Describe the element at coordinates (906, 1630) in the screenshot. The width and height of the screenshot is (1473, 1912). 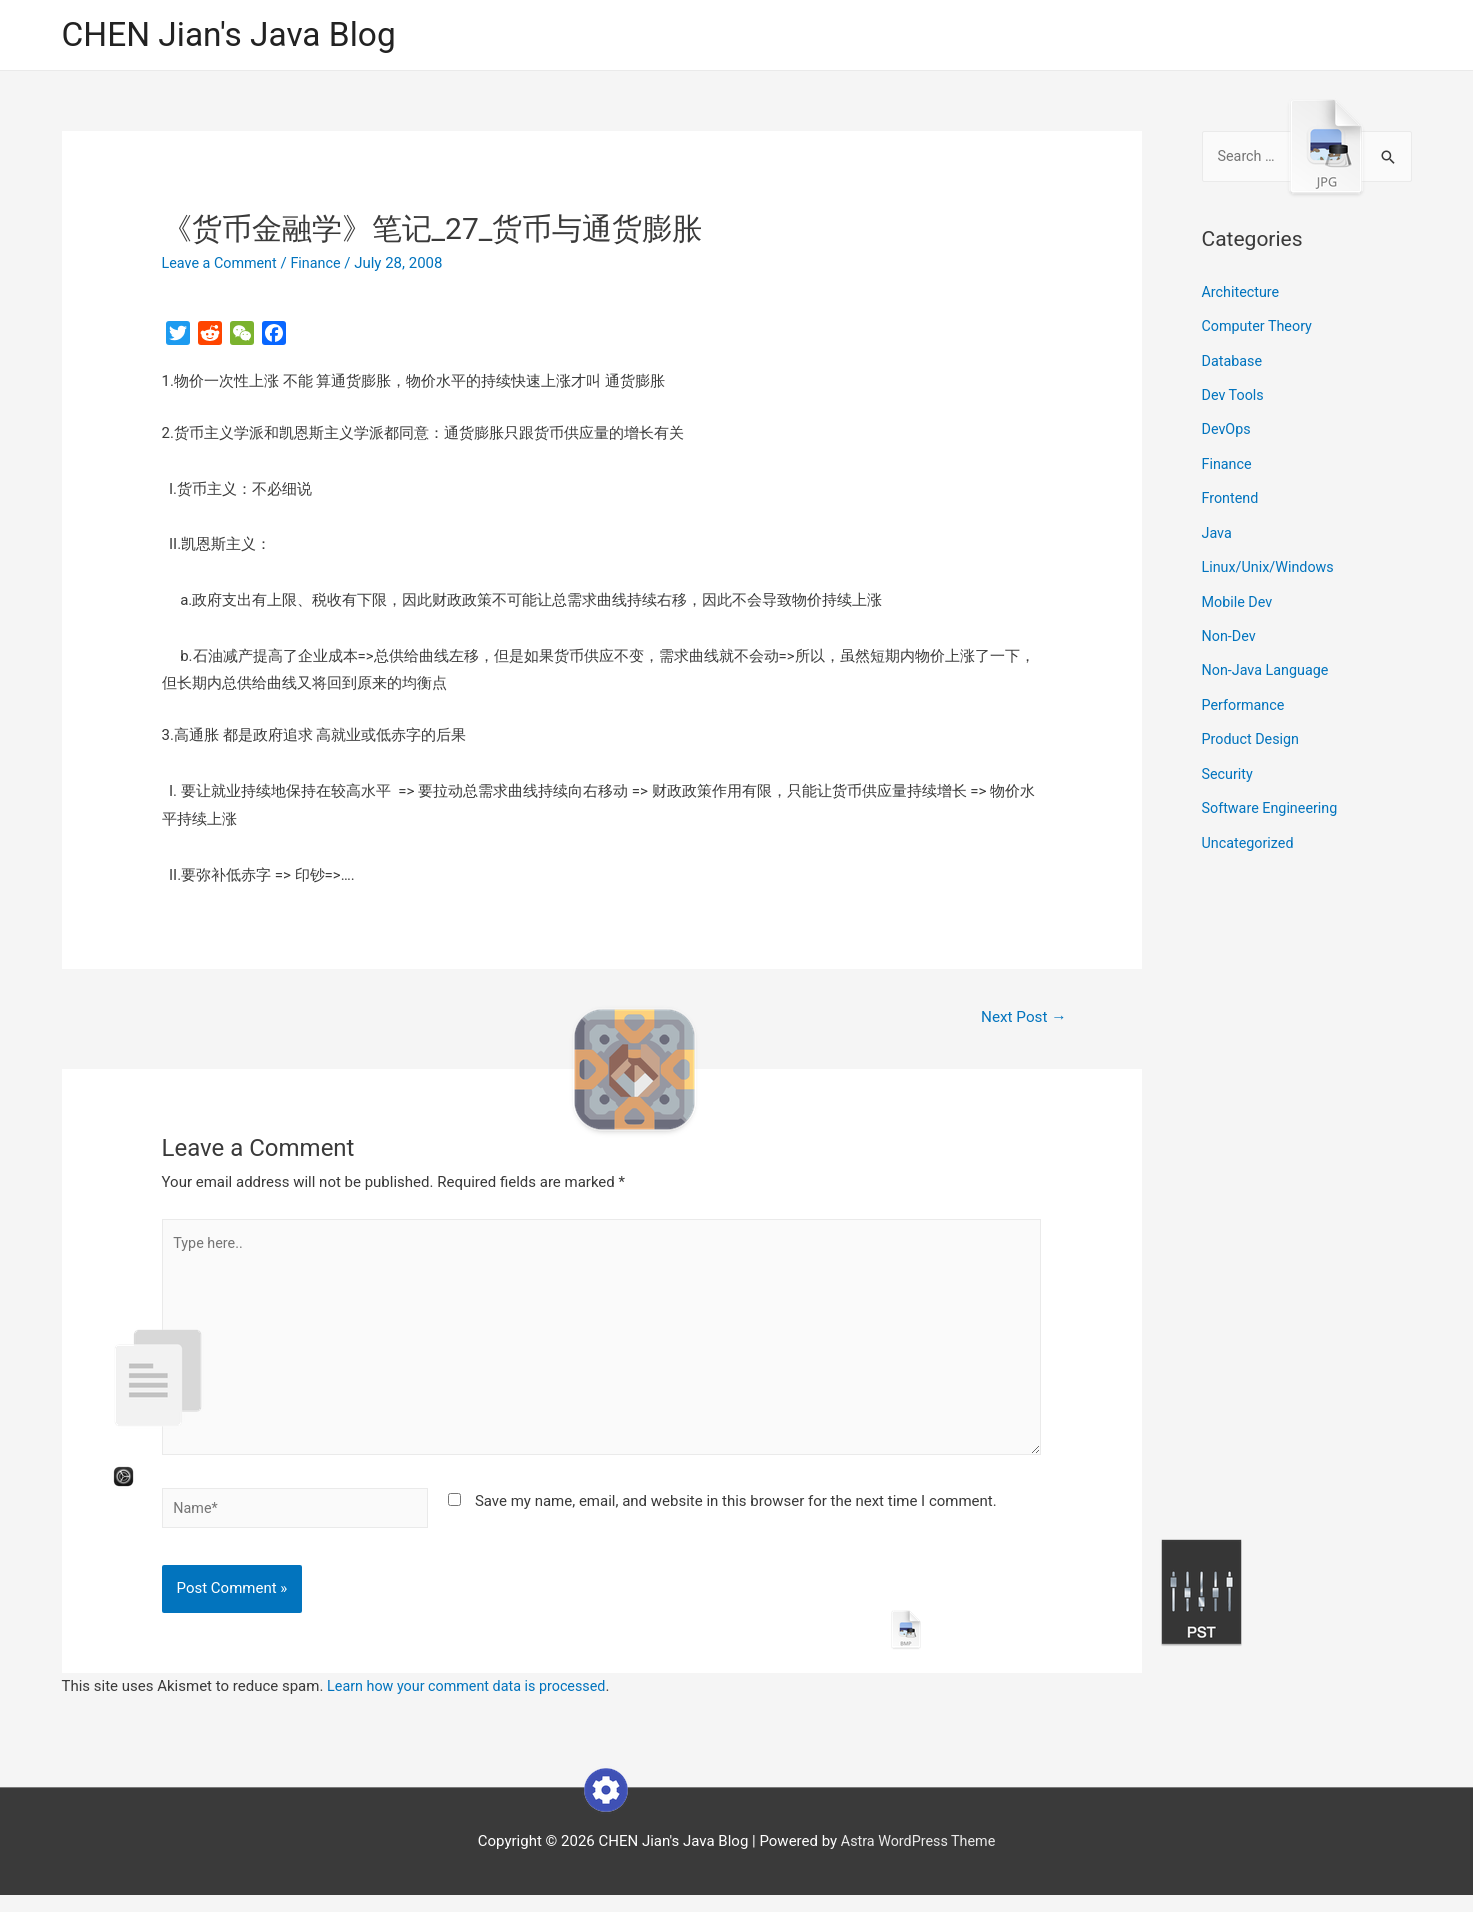
I see `a BMP image file` at that location.